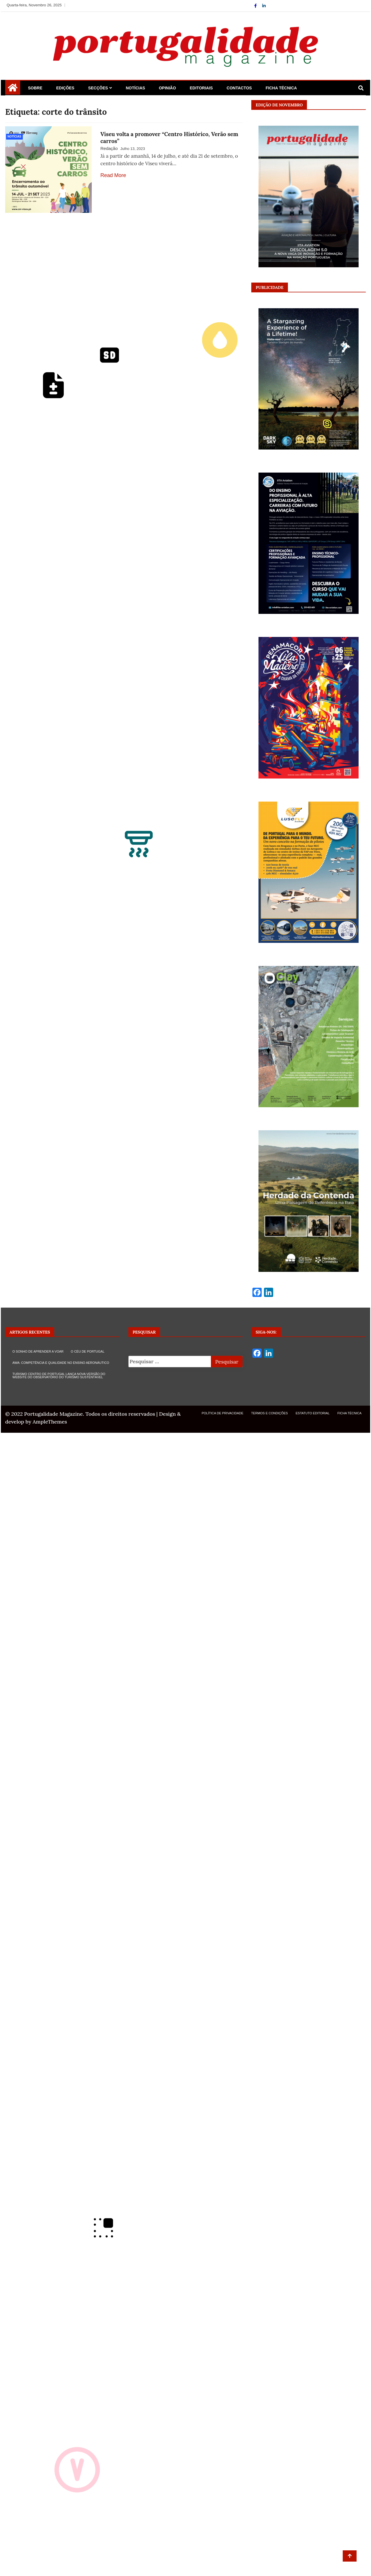  I want to click on smoke detector alert or status indicator, so click(139, 843).